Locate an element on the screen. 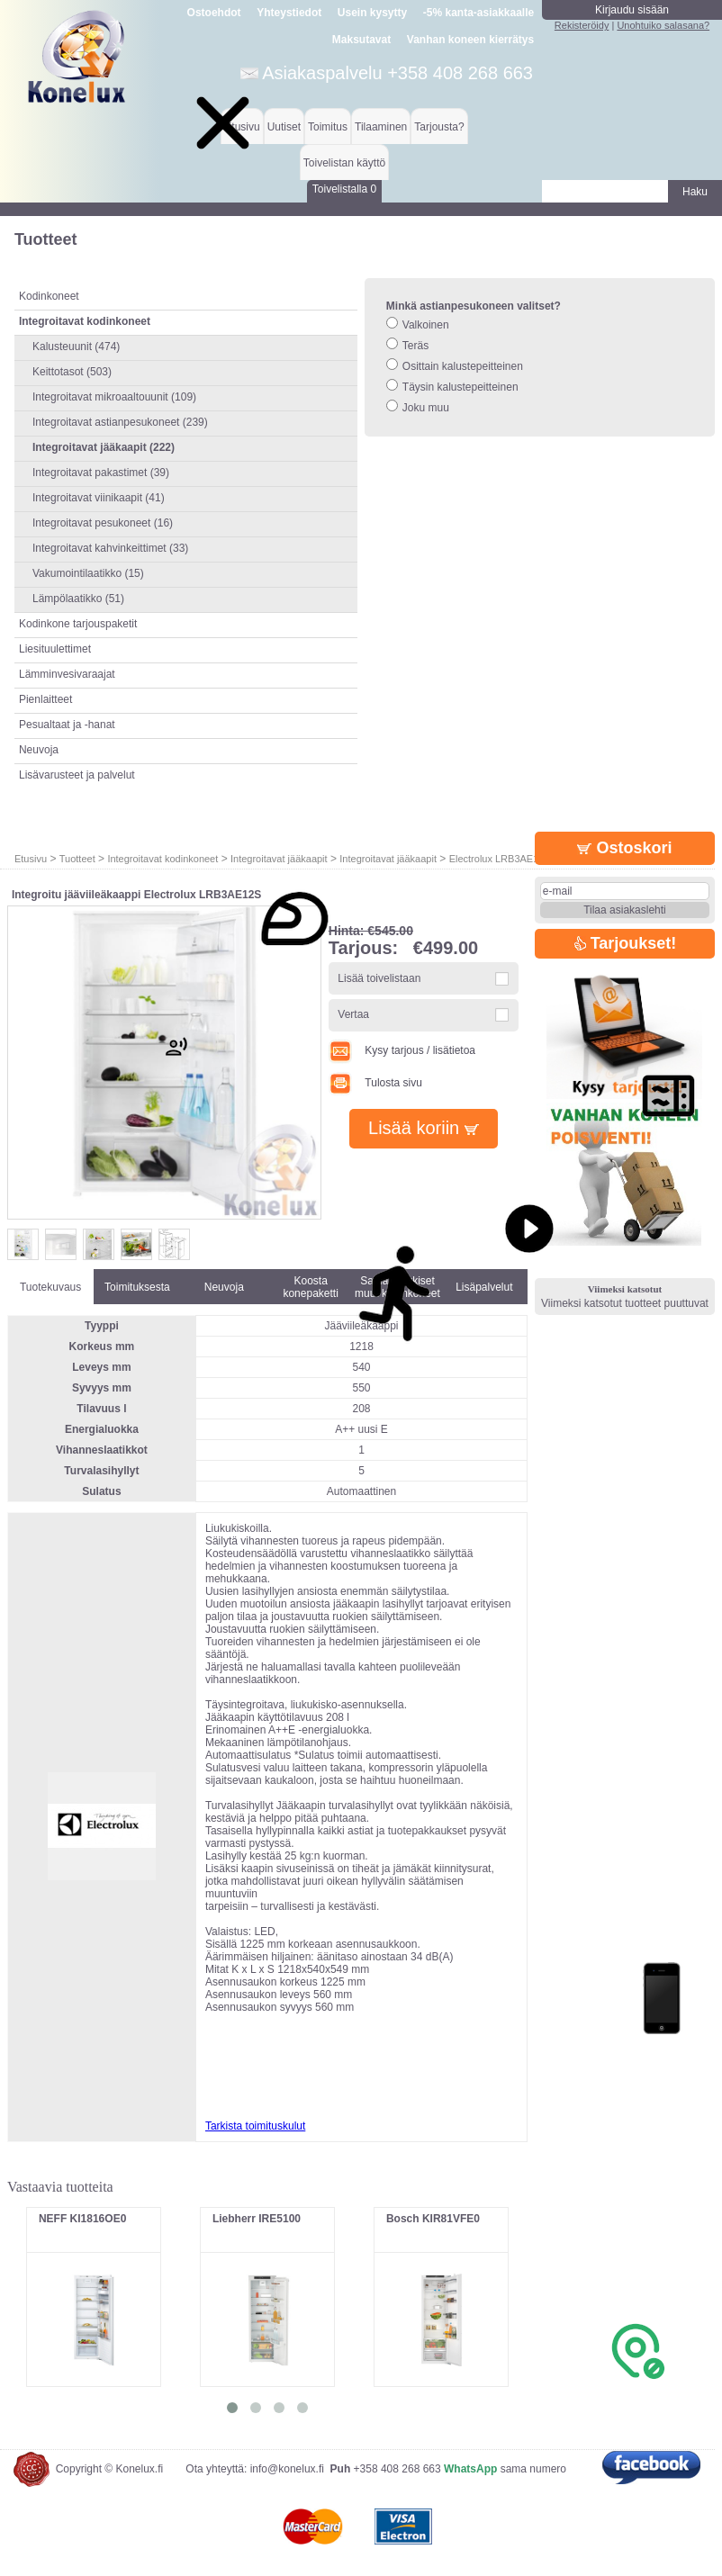 This screenshot has height=2576, width=722. text-to-speech or voice output enabled is located at coordinates (176, 1047).